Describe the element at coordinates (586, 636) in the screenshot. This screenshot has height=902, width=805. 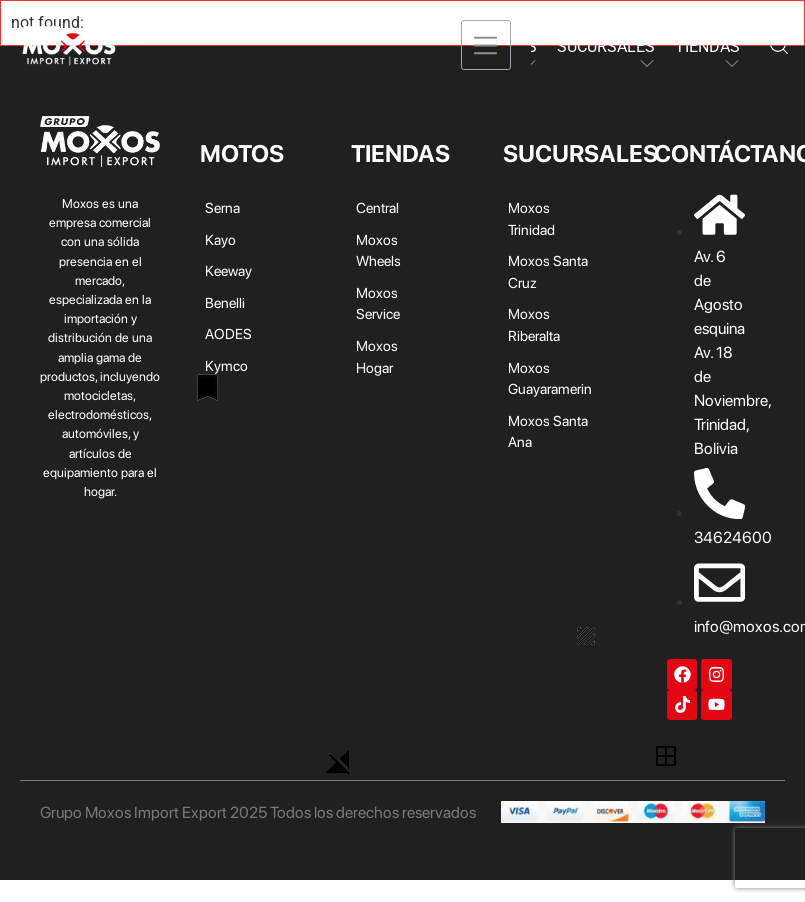
I see `apply texture or pattern overlay` at that location.